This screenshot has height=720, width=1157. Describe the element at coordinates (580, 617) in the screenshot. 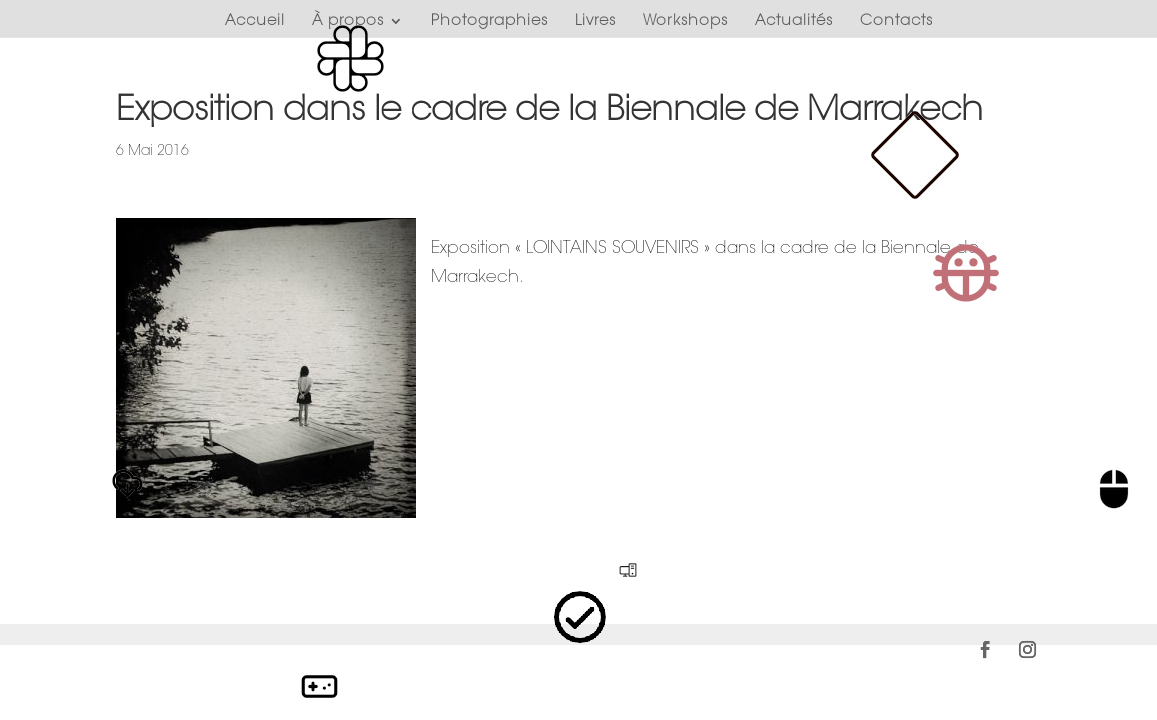

I see `indicates task or action completed successfully` at that location.